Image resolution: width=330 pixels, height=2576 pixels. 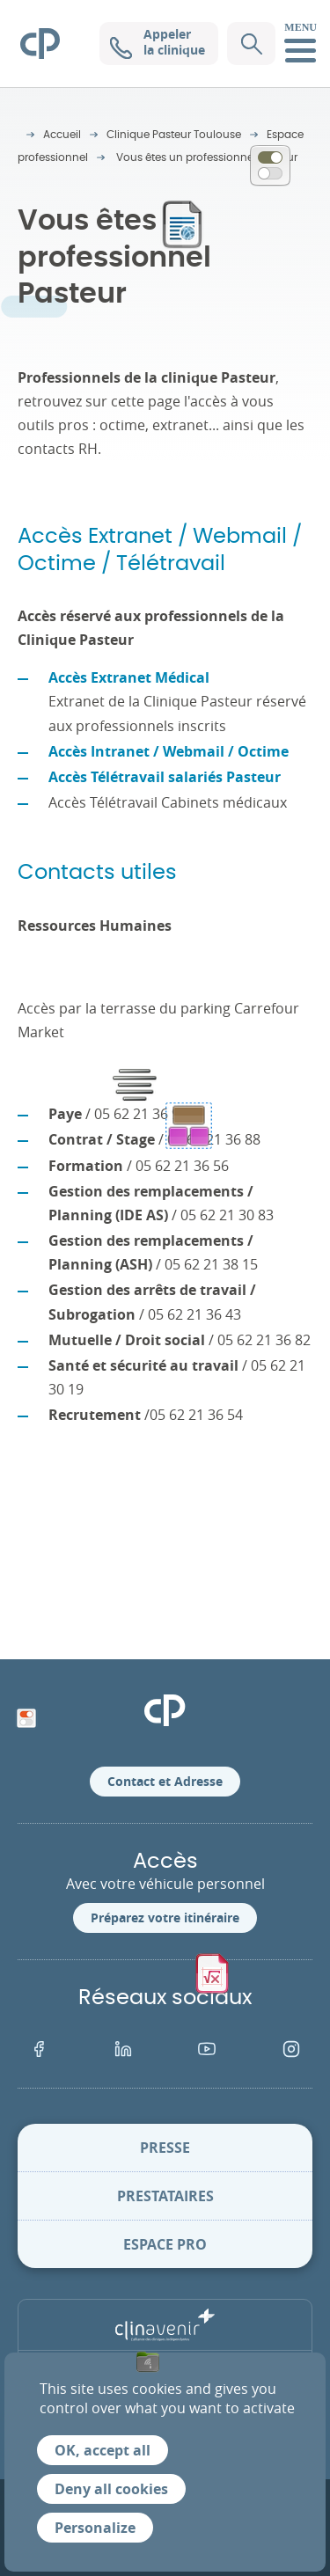 I want to click on open system tweaks or customization settings, so click(x=270, y=165).